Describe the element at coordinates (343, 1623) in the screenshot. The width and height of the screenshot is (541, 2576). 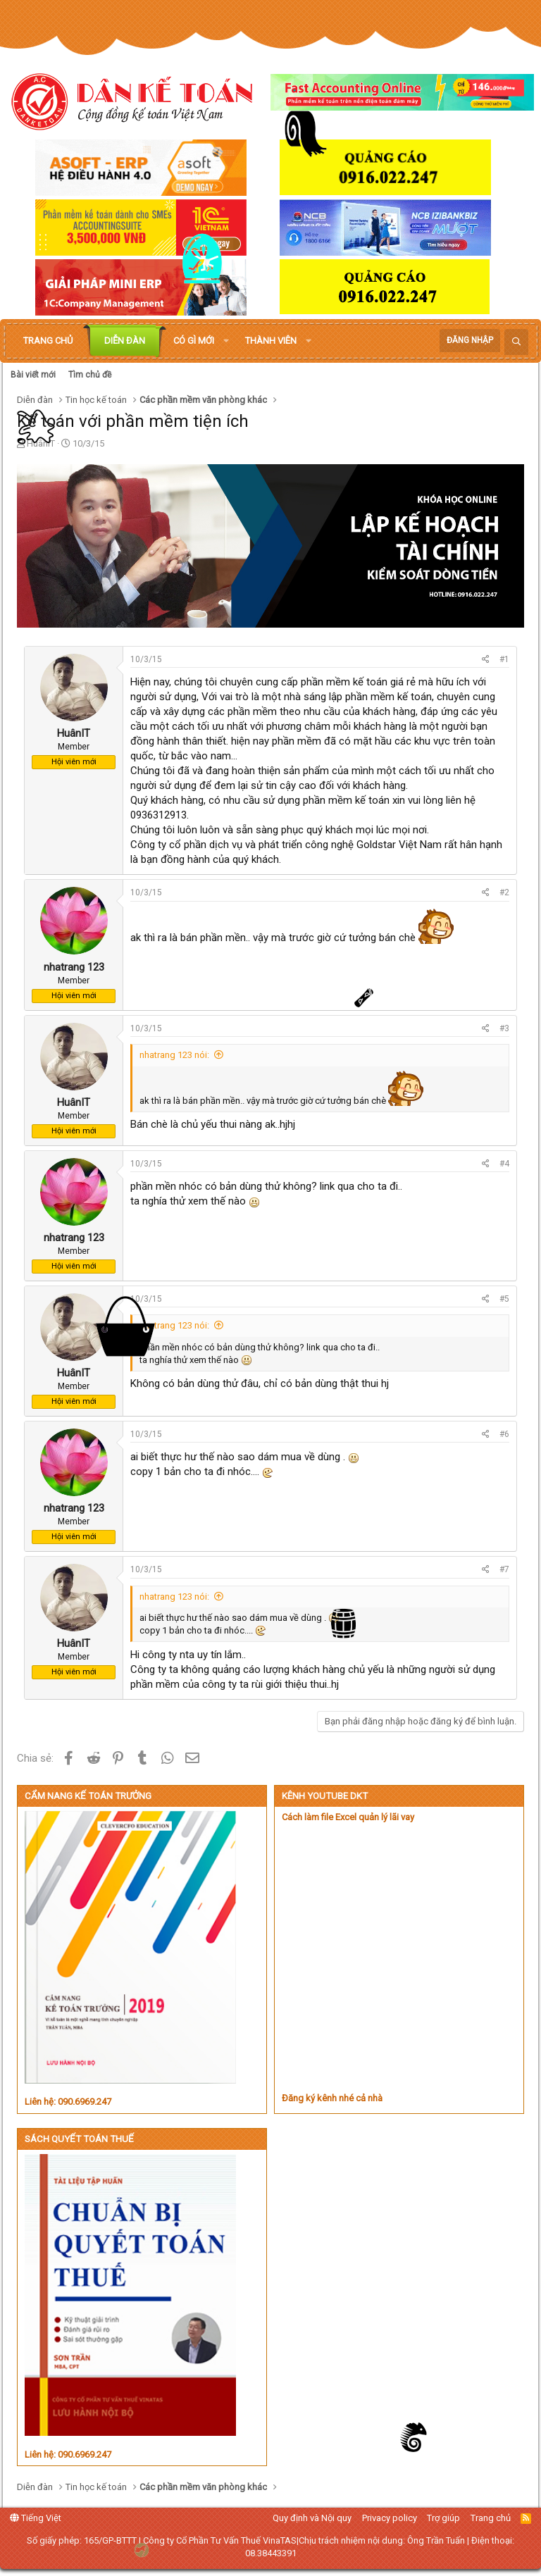
I see `inventory item representing storage or containers` at that location.